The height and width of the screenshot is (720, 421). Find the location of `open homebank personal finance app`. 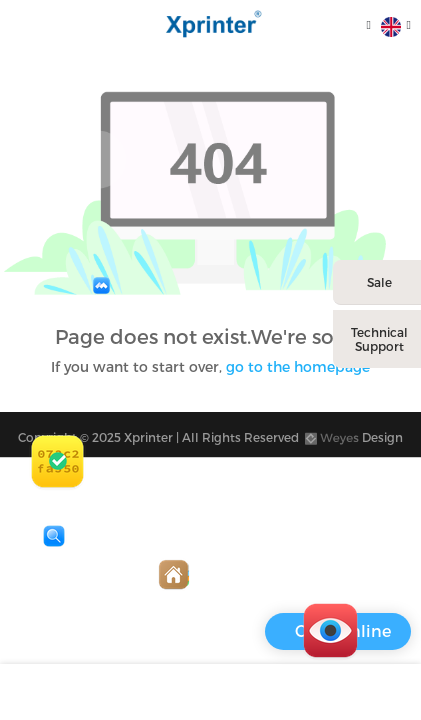

open homebank personal finance app is located at coordinates (173, 574).